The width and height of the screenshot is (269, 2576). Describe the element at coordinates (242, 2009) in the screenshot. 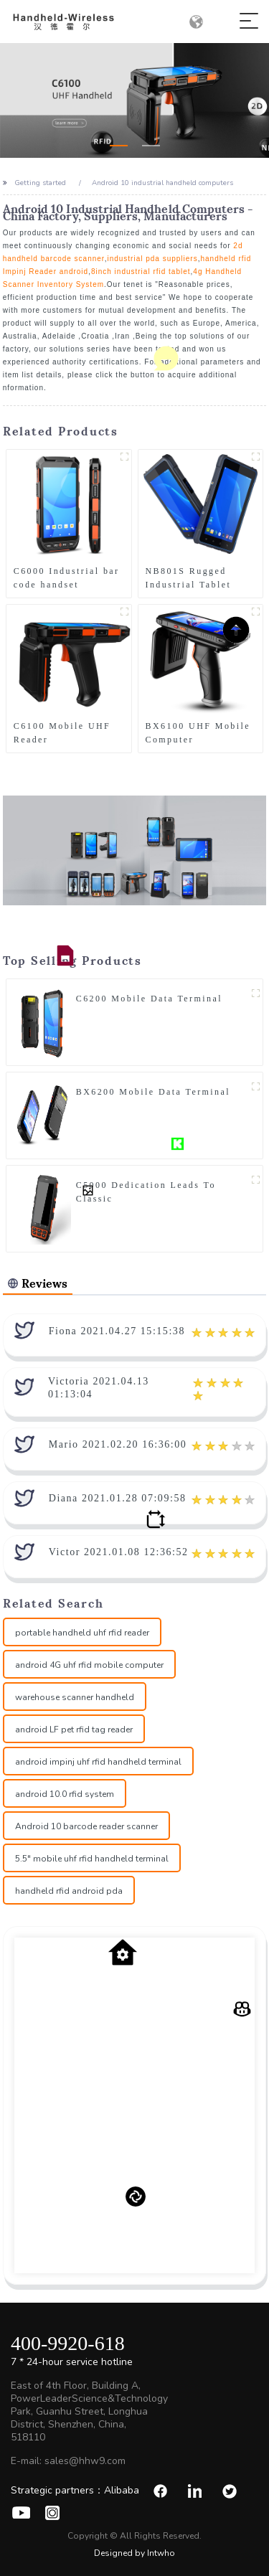

I see `open microsoft copilot` at that location.